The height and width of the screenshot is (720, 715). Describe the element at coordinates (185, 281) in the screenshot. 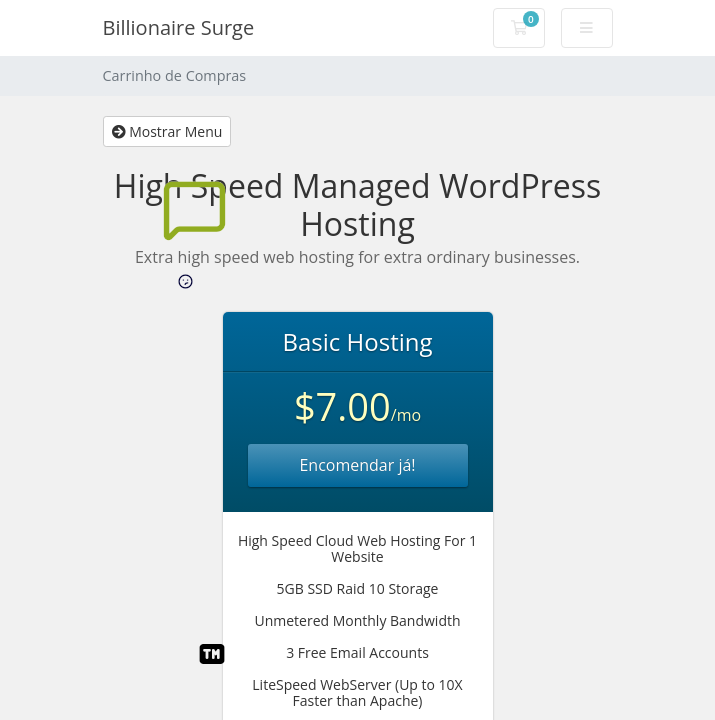

I see `indicate user frustration or negative feedback` at that location.